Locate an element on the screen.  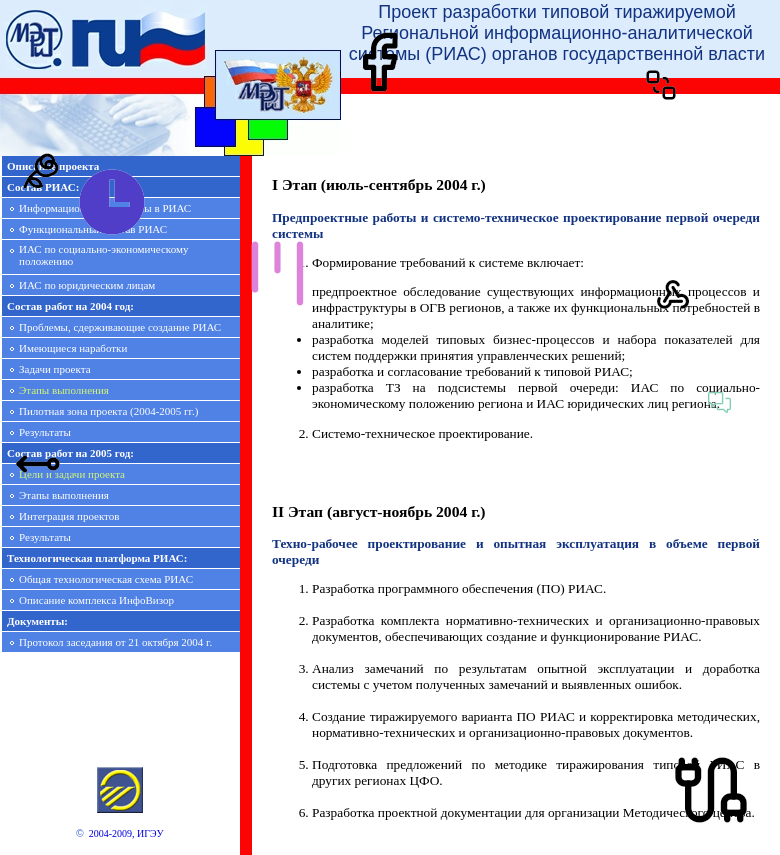
open kanban board view is located at coordinates (277, 273).